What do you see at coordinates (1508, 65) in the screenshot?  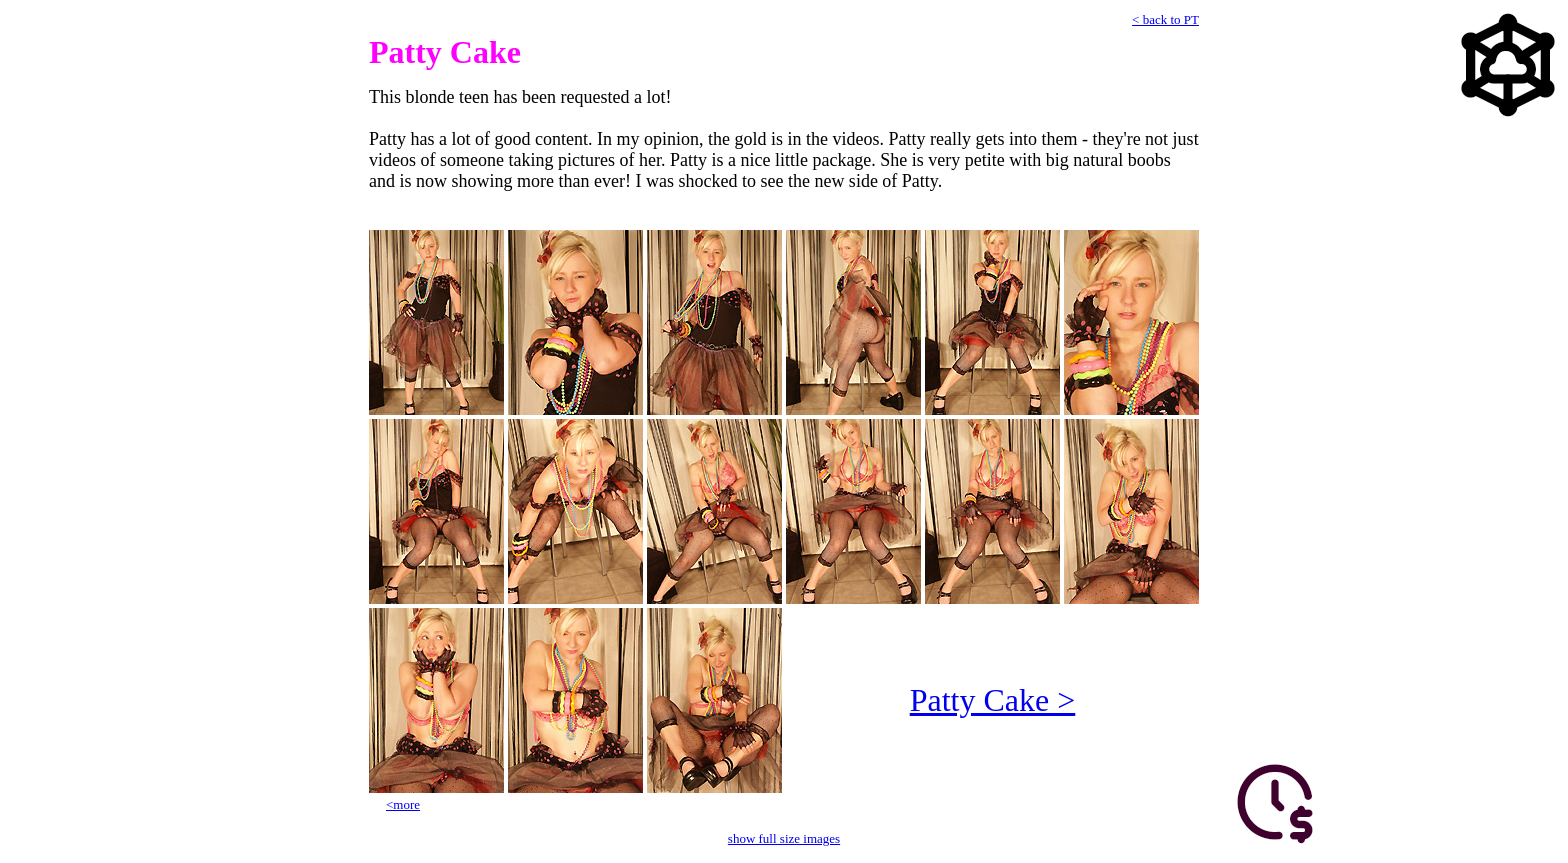 I see `storj decentralized cloud storage logo` at bounding box center [1508, 65].